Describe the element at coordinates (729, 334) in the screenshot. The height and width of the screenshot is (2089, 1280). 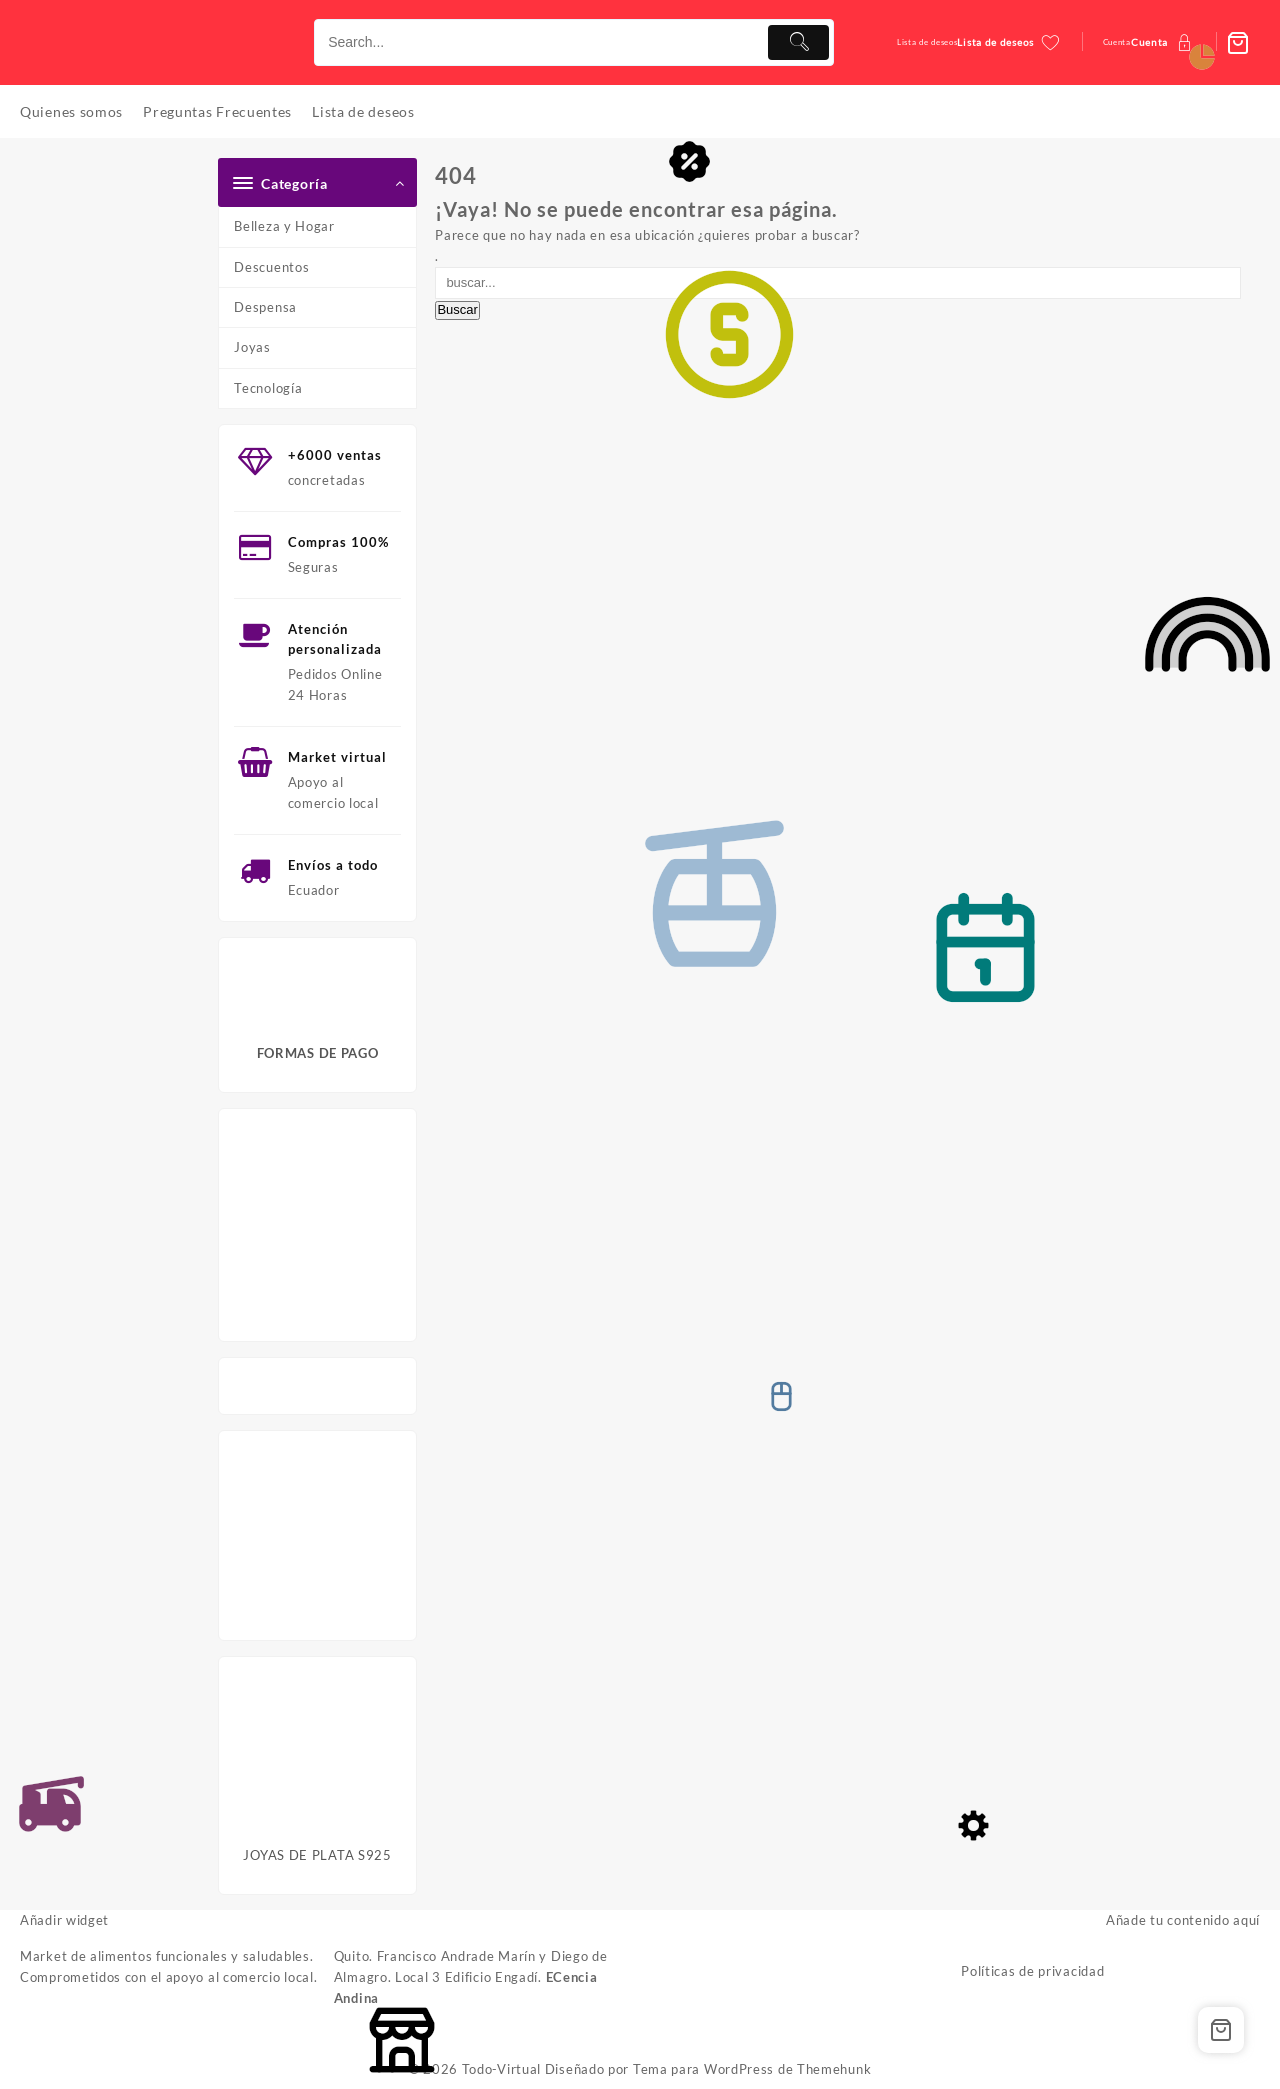
I see `indicates a word or item starting with "S"` at that location.